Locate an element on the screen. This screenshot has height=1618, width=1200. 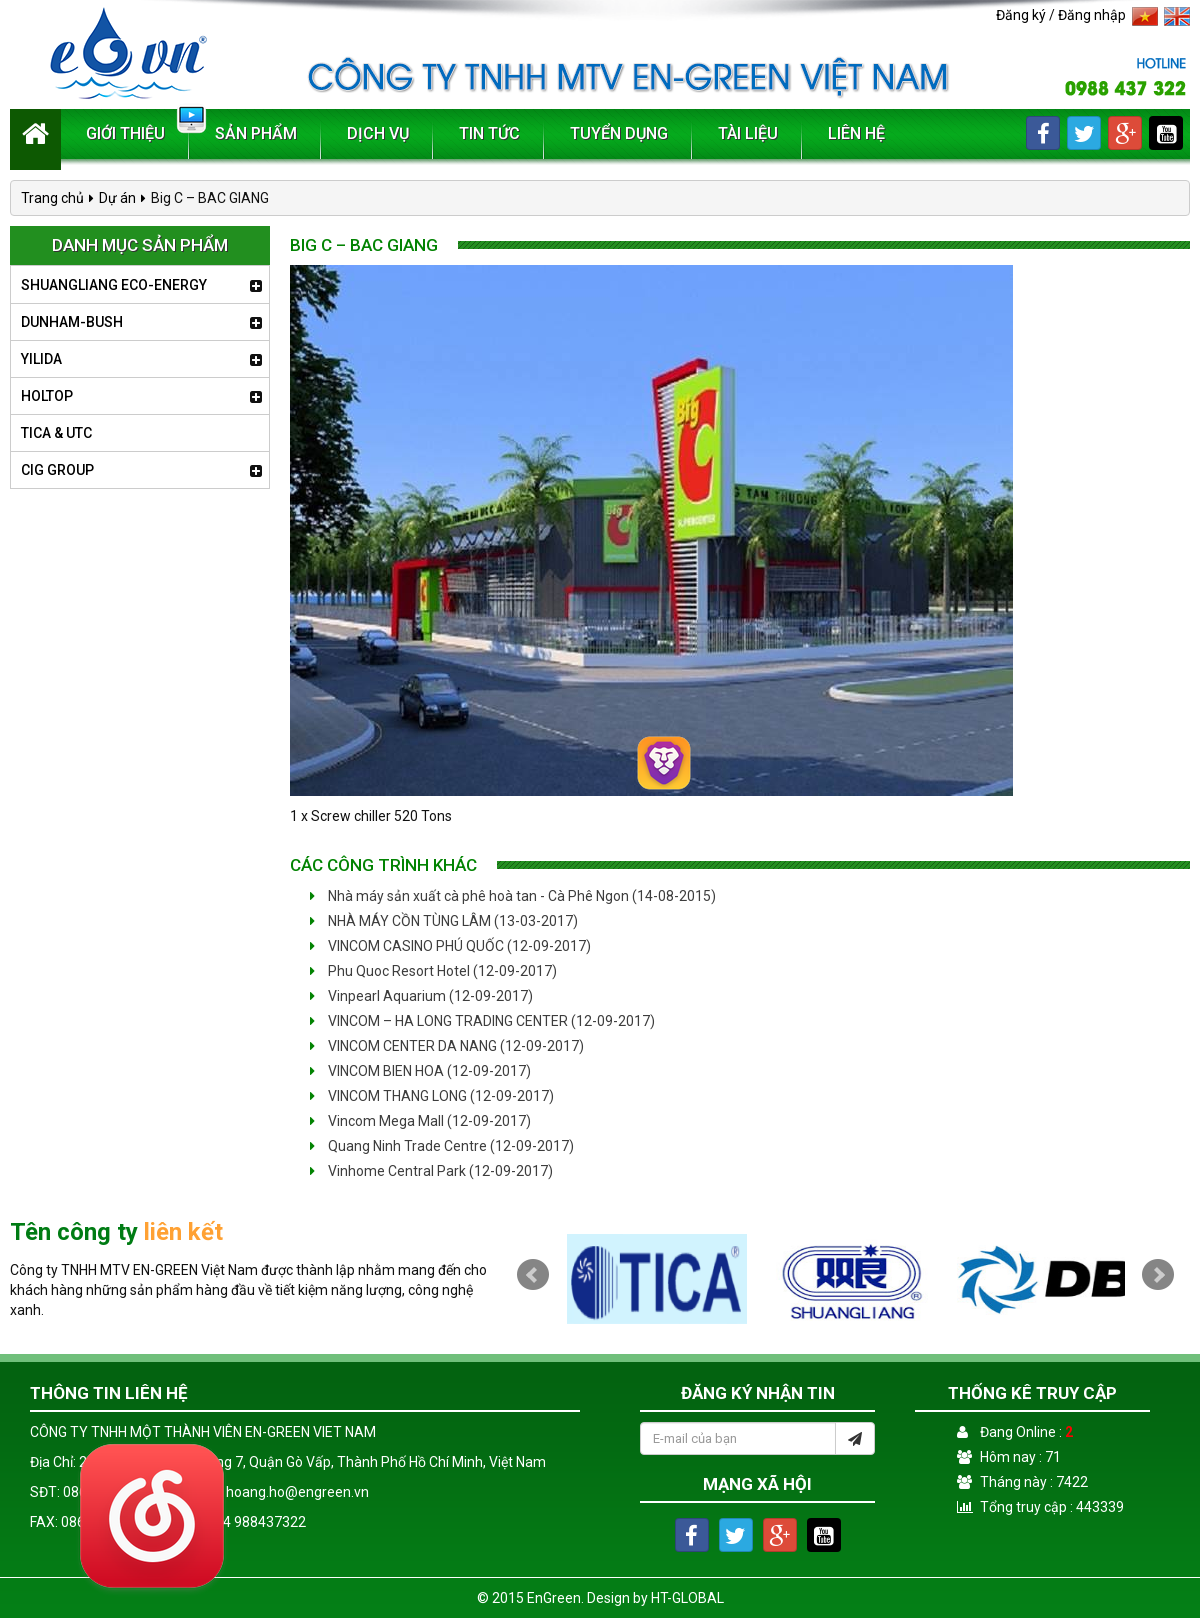
launch brave nightly browser is located at coordinates (664, 763).